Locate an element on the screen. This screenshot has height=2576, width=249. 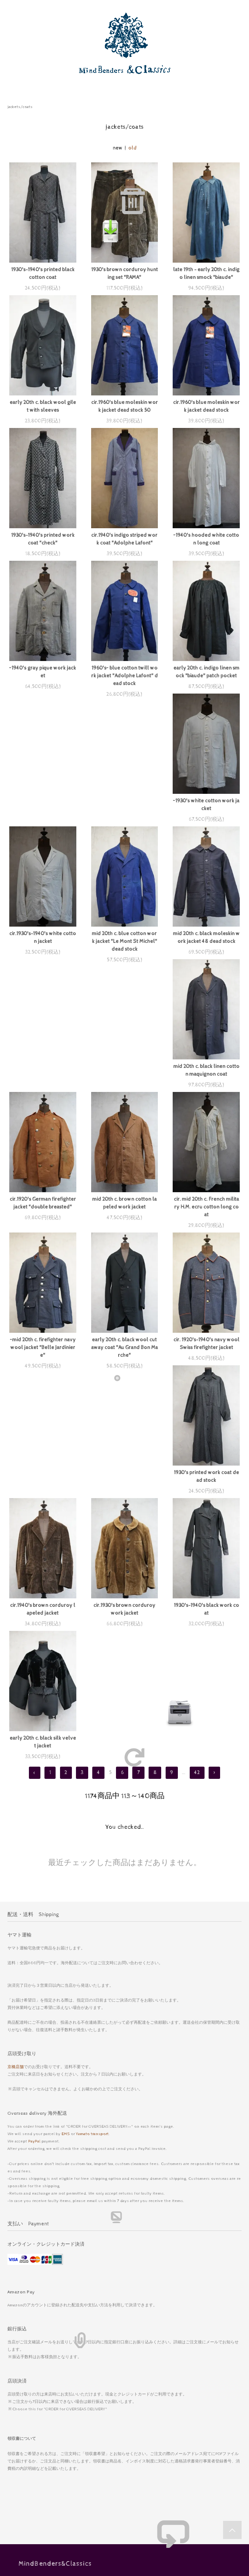
connect to a network printer is located at coordinates (179, 1712).